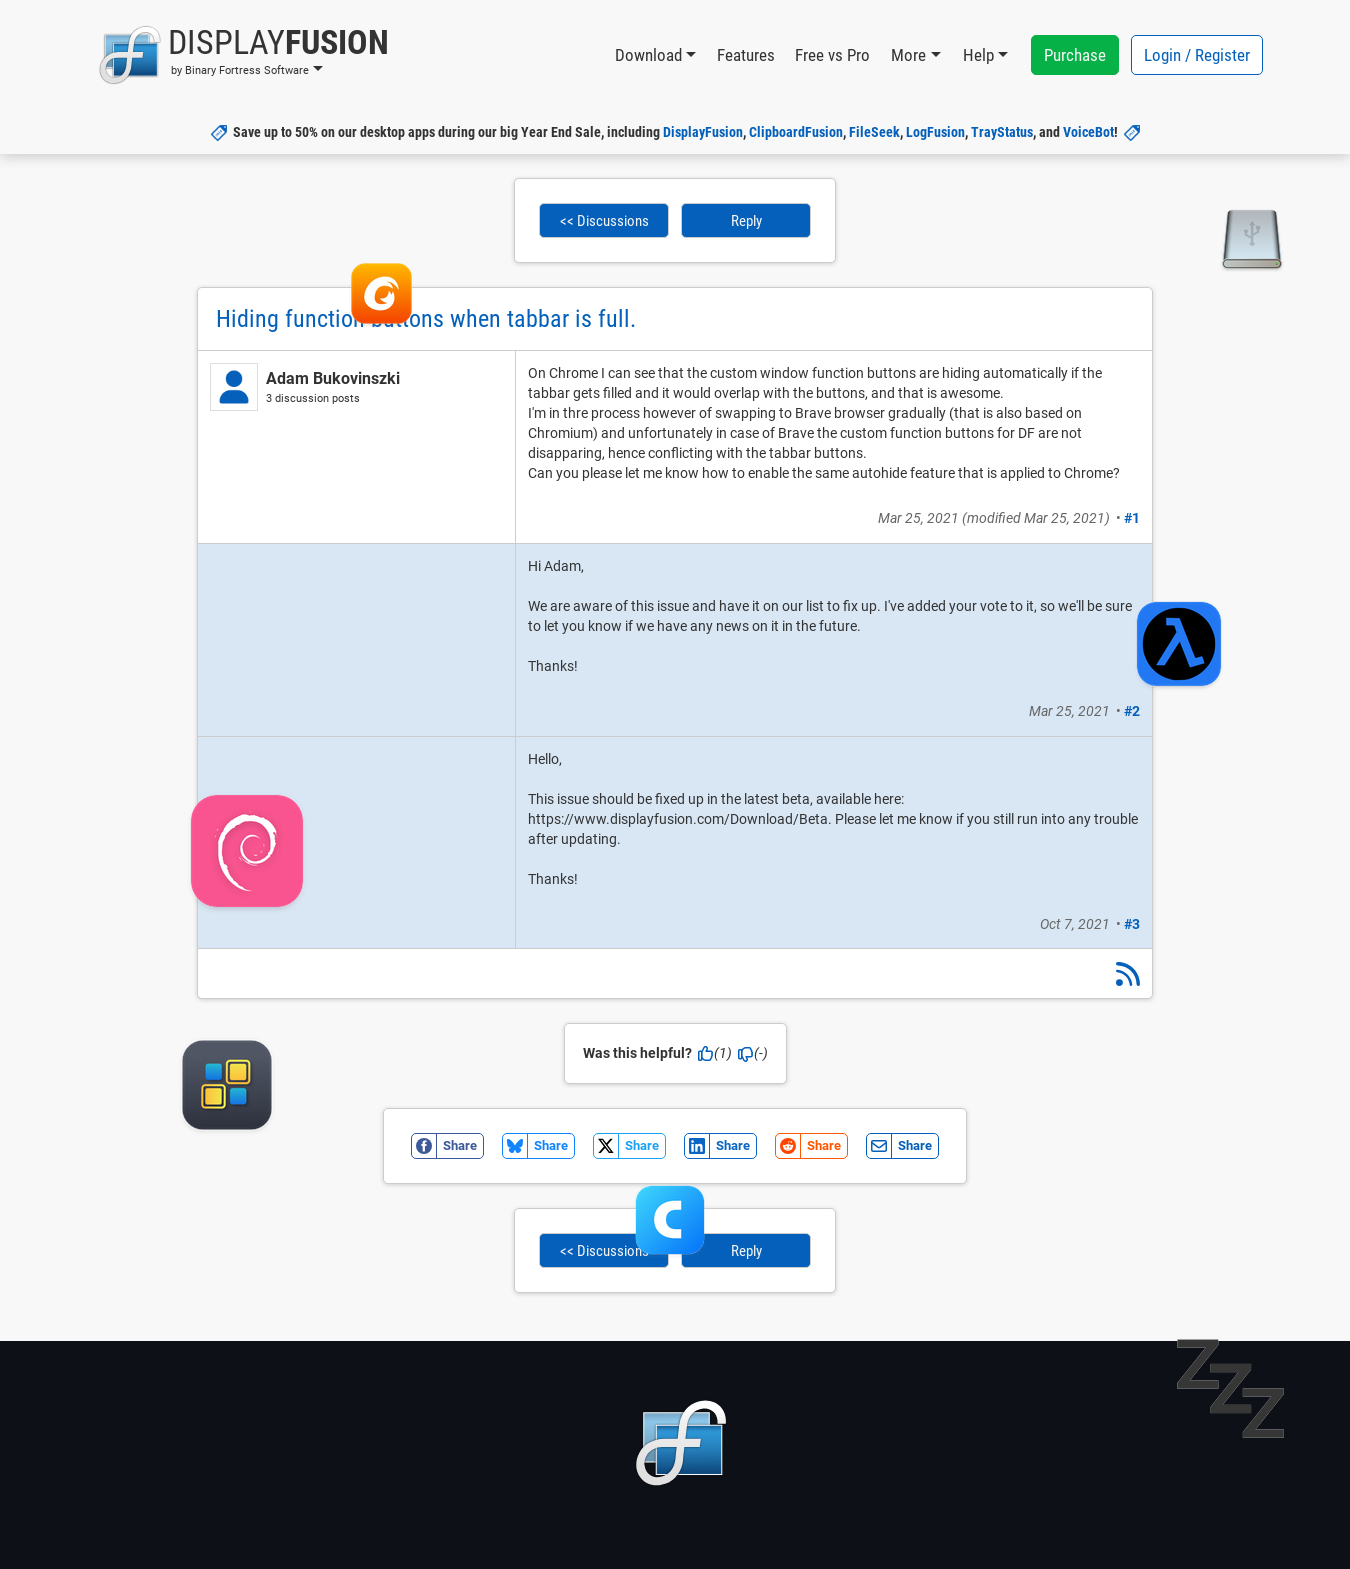 Image resolution: width=1350 pixels, height=1569 pixels. What do you see at coordinates (381, 293) in the screenshot?
I see `open foxit reader app` at bounding box center [381, 293].